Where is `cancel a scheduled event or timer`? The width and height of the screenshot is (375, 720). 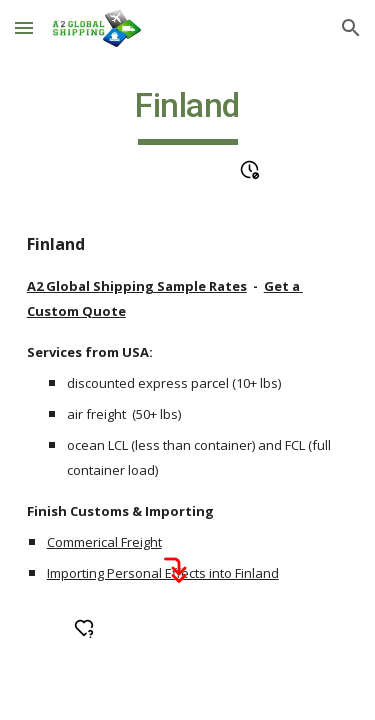
cancel a scheduled event or timer is located at coordinates (249, 169).